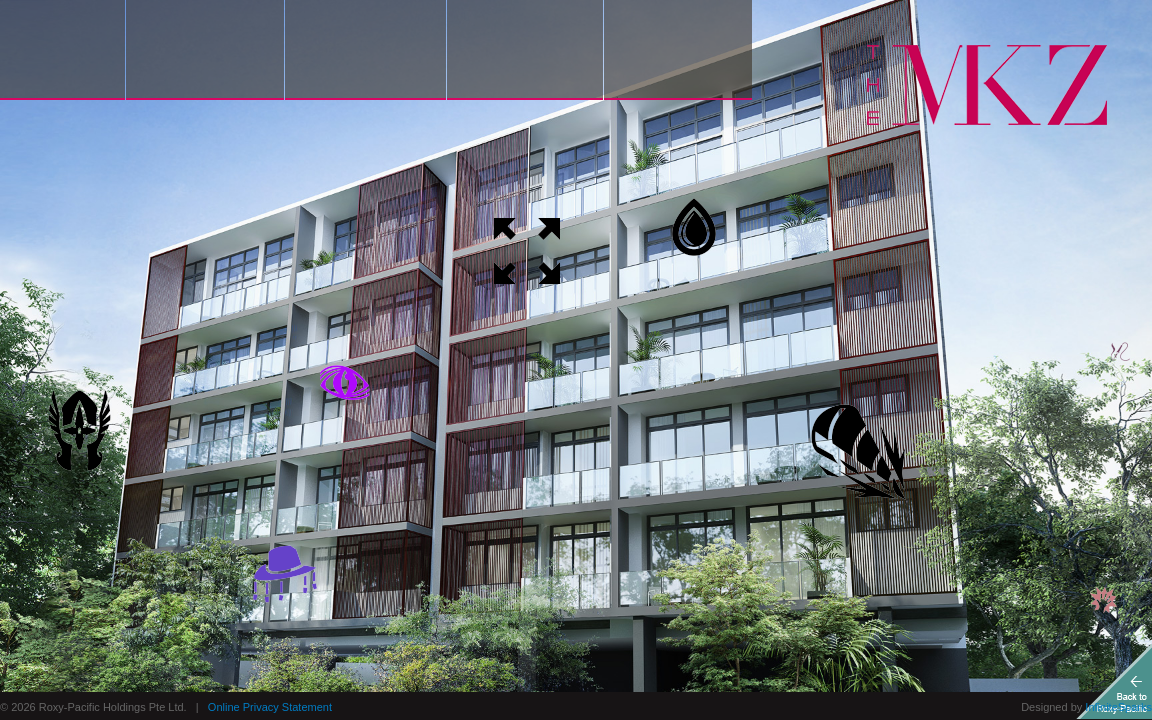  Describe the element at coordinates (344, 382) in the screenshot. I see `indicates a stealth or hidden status in gameplay` at that location.